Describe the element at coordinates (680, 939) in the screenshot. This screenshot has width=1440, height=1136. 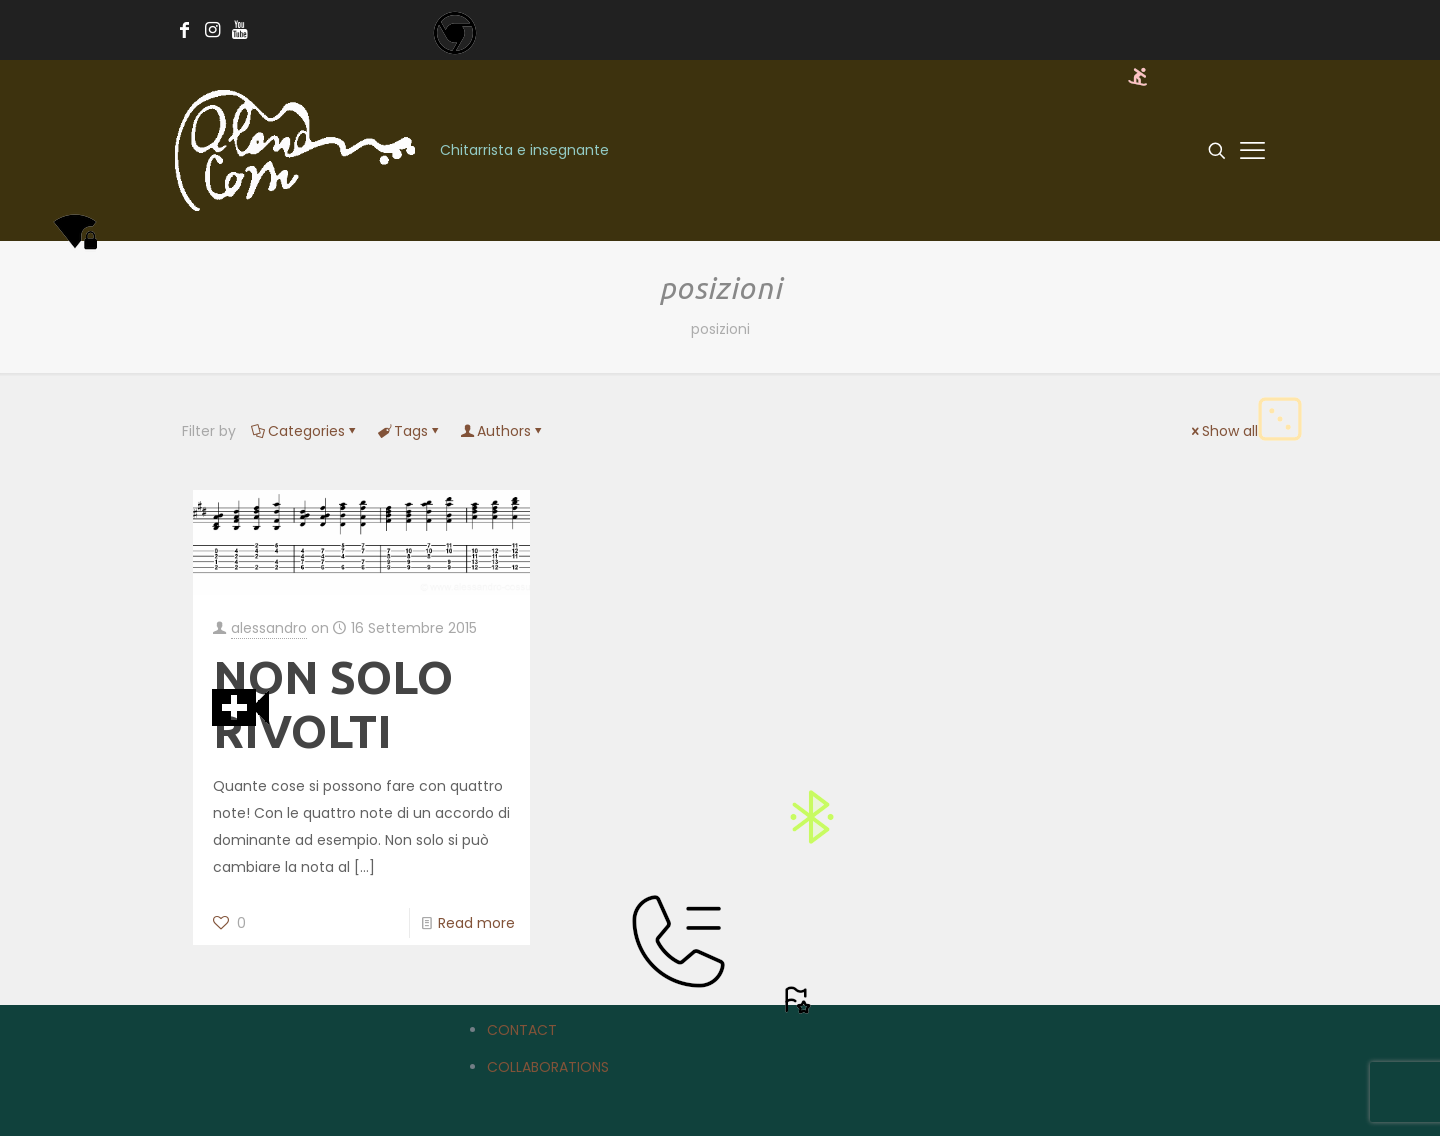
I see `view contact list or phone directory` at that location.